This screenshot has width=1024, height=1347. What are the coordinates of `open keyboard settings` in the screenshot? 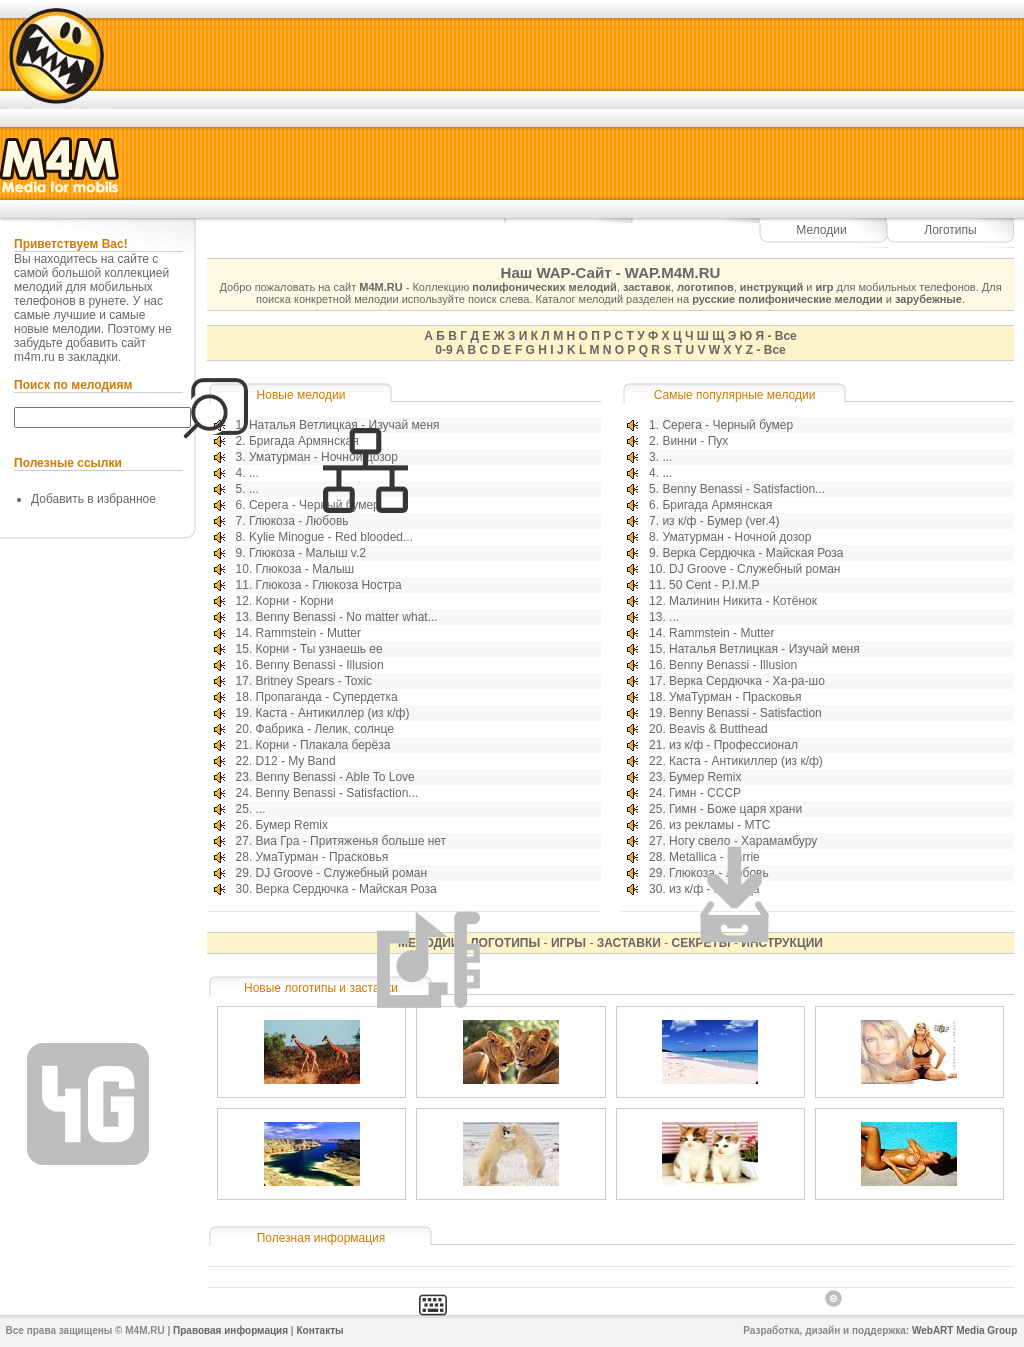 It's located at (433, 1305).